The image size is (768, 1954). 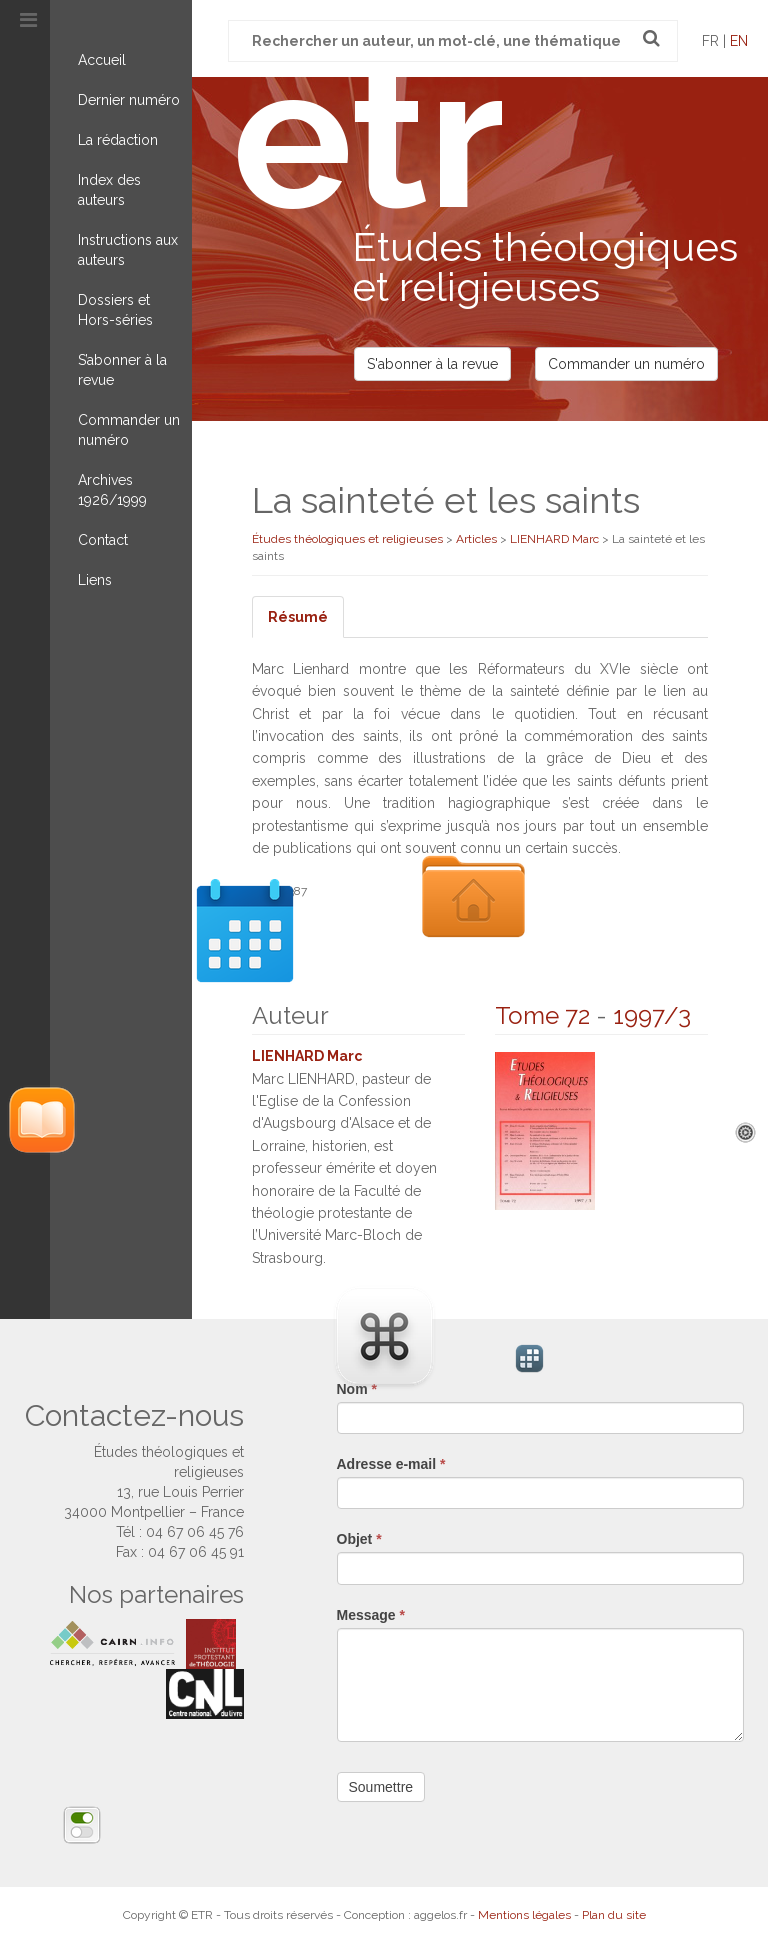 What do you see at coordinates (529, 1358) in the screenshot?
I see `open stata statistical software` at bounding box center [529, 1358].